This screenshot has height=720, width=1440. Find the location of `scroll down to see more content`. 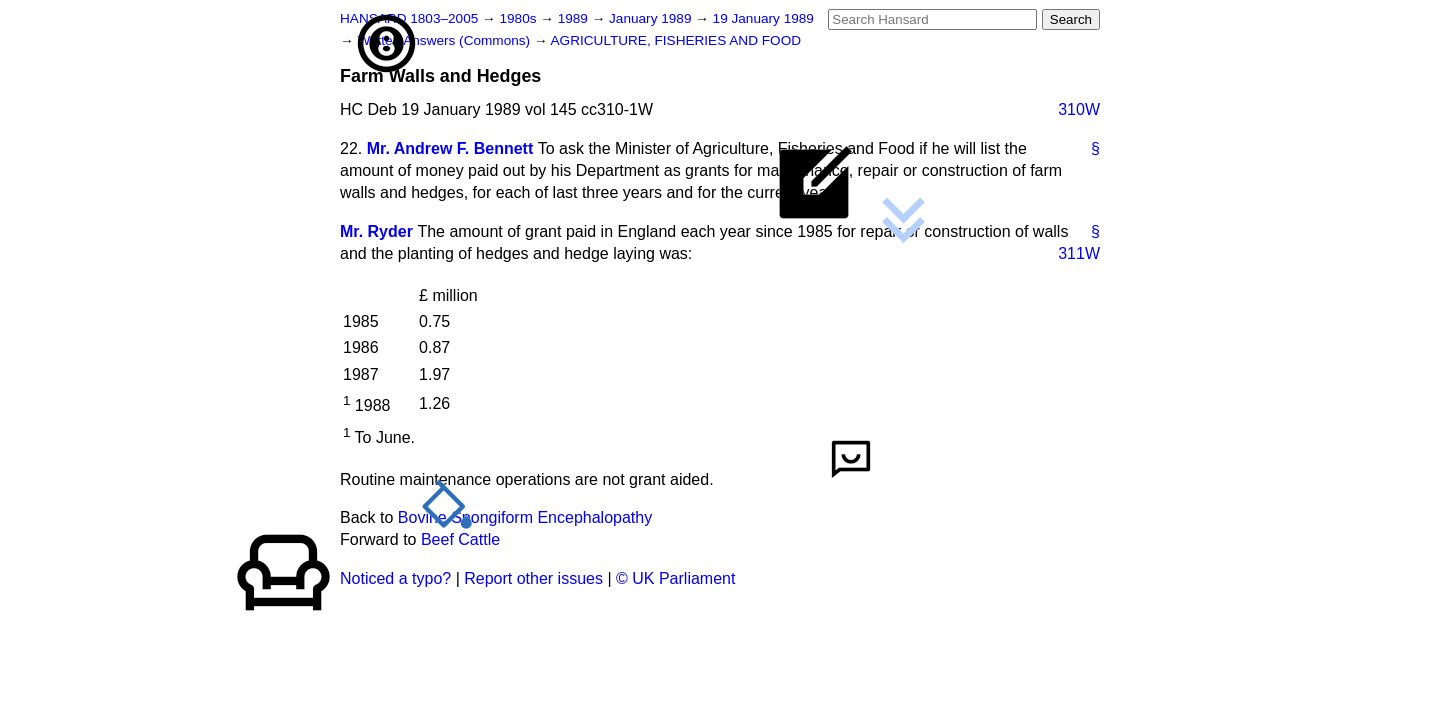

scroll down to see more content is located at coordinates (903, 218).